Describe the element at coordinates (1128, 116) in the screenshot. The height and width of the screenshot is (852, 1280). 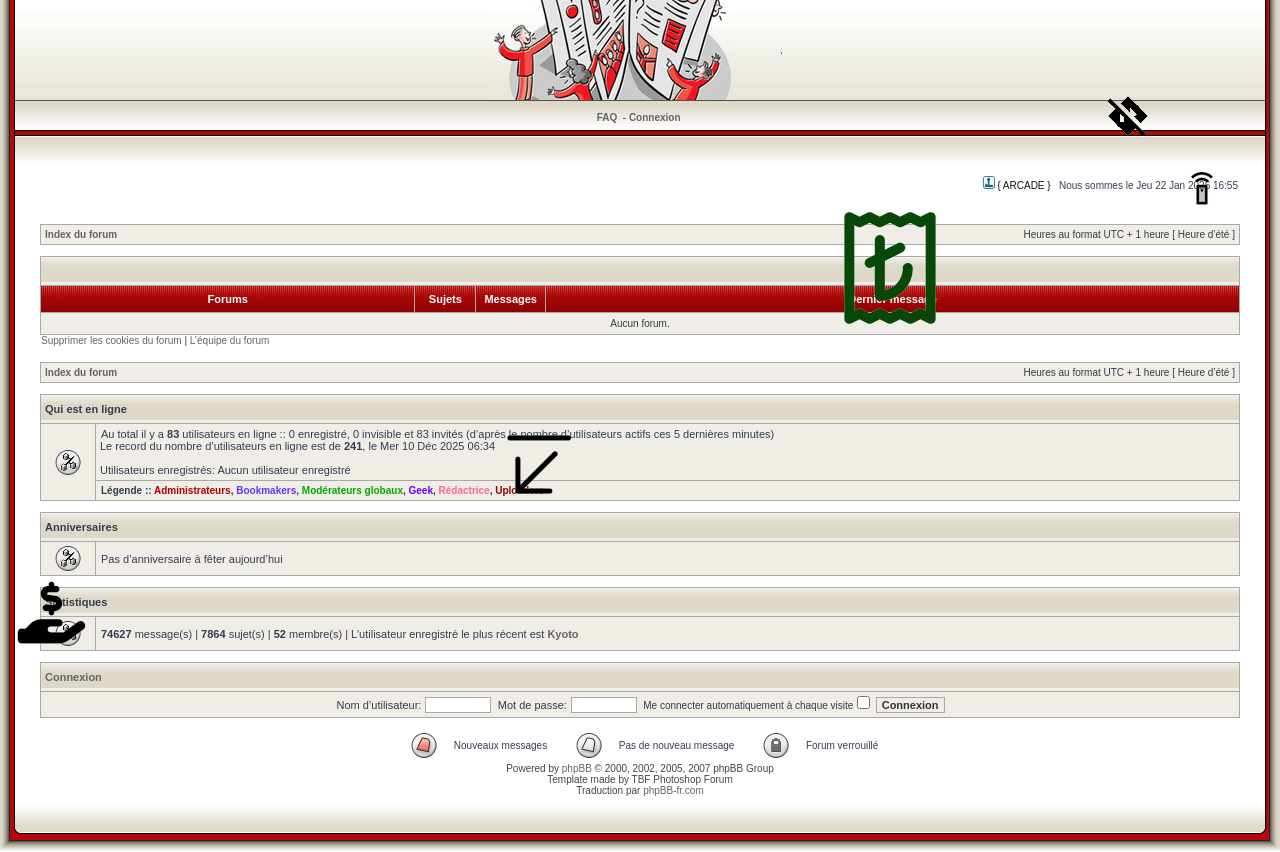
I see `directions are unavailable or disabled` at that location.